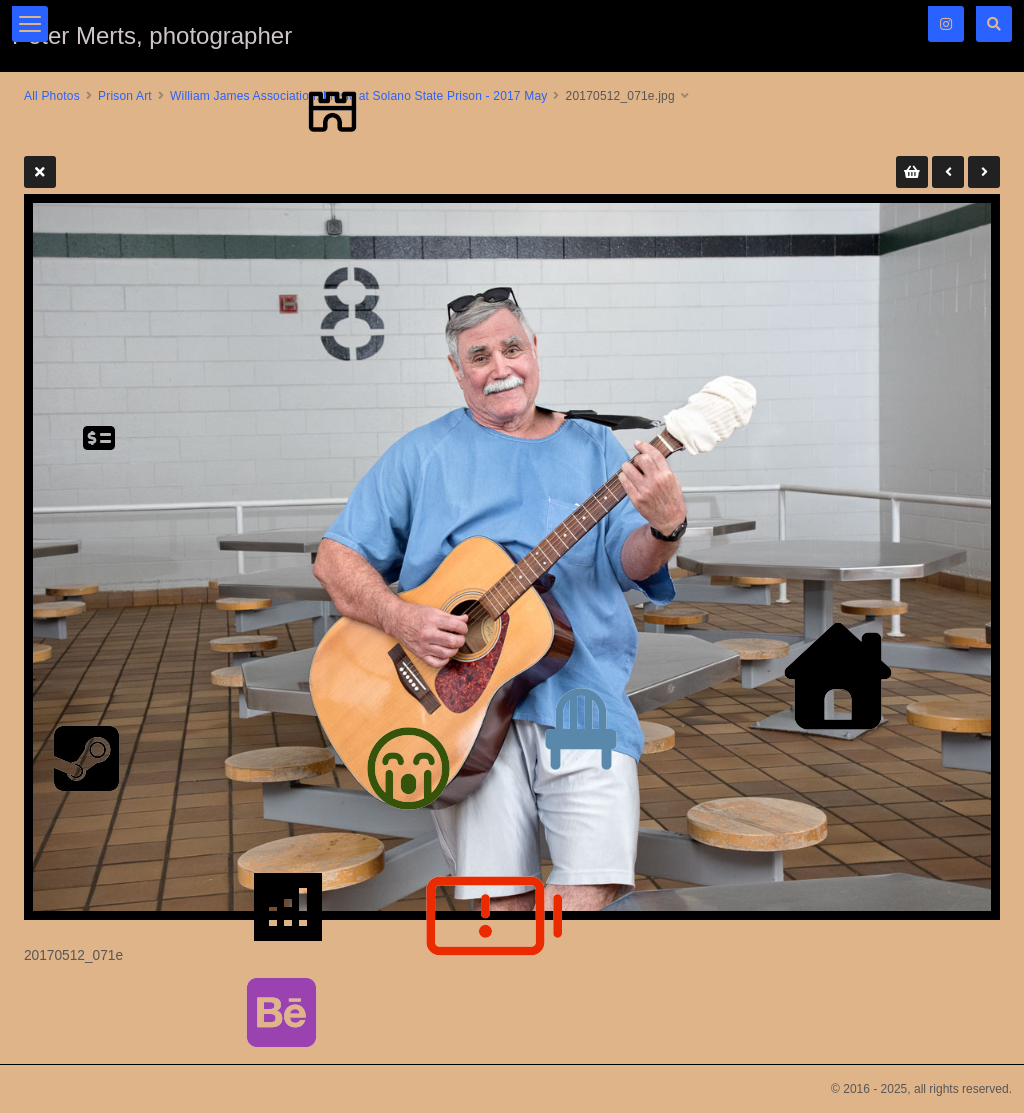 This screenshot has height=1113, width=1024. What do you see at coordinates (281, 1012) in the screenshot?
I see `visit Behance profile or portfolio` at bounding box center [281, 1012].